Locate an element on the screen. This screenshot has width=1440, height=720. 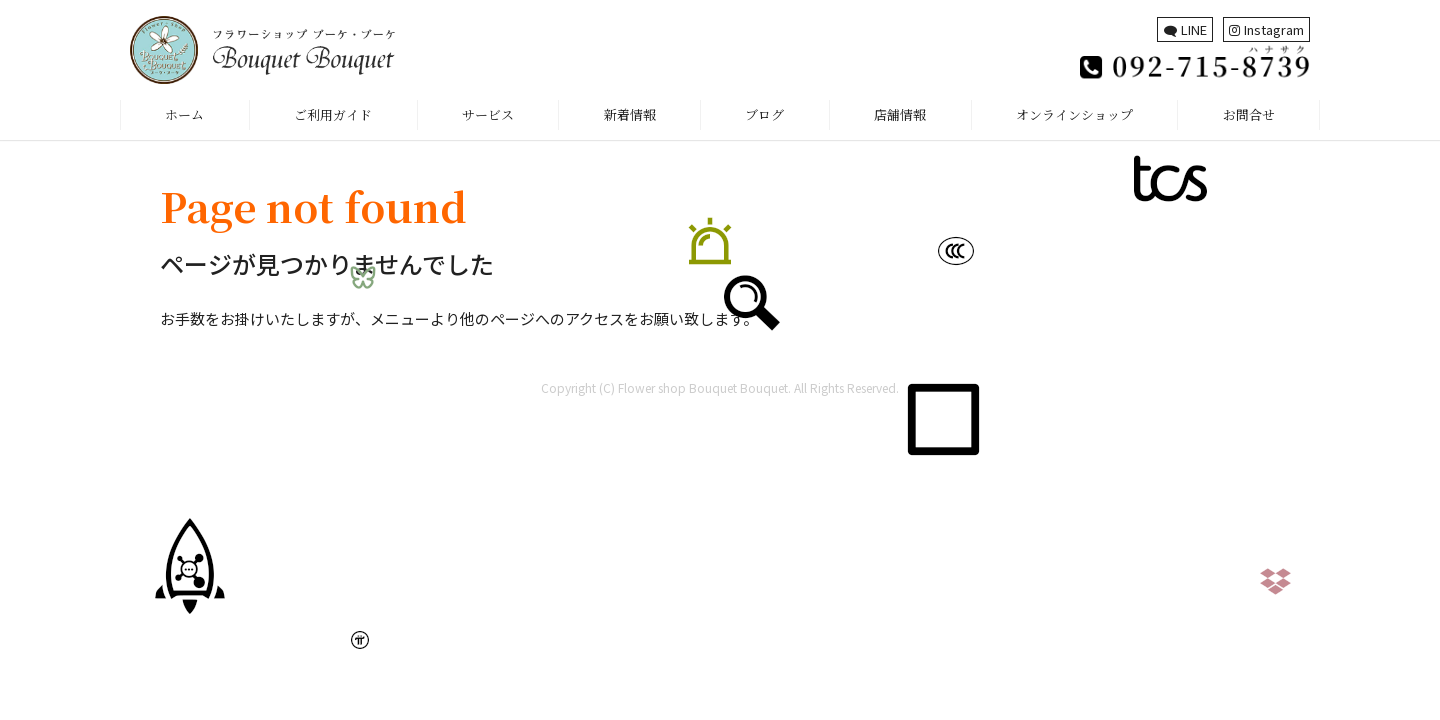
open Dropbox cloud storage is located at coordinates (1275, 581).